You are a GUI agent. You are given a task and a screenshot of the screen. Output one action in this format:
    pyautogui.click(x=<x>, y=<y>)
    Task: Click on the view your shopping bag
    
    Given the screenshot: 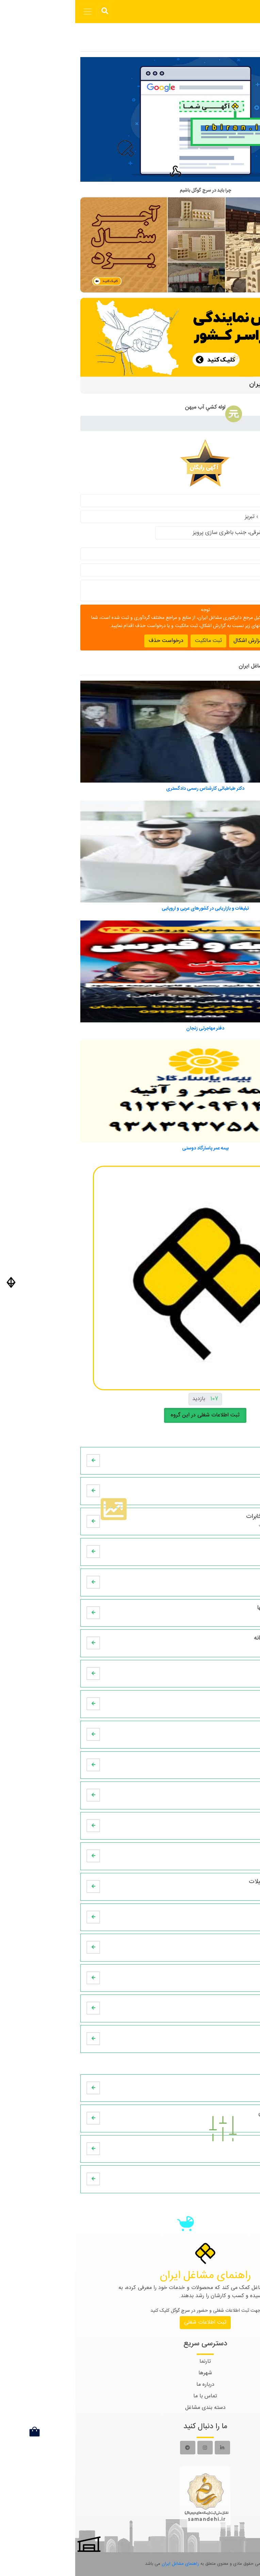 What is the action you would take?
    pyautogui.click(x=34, y=2432)
    